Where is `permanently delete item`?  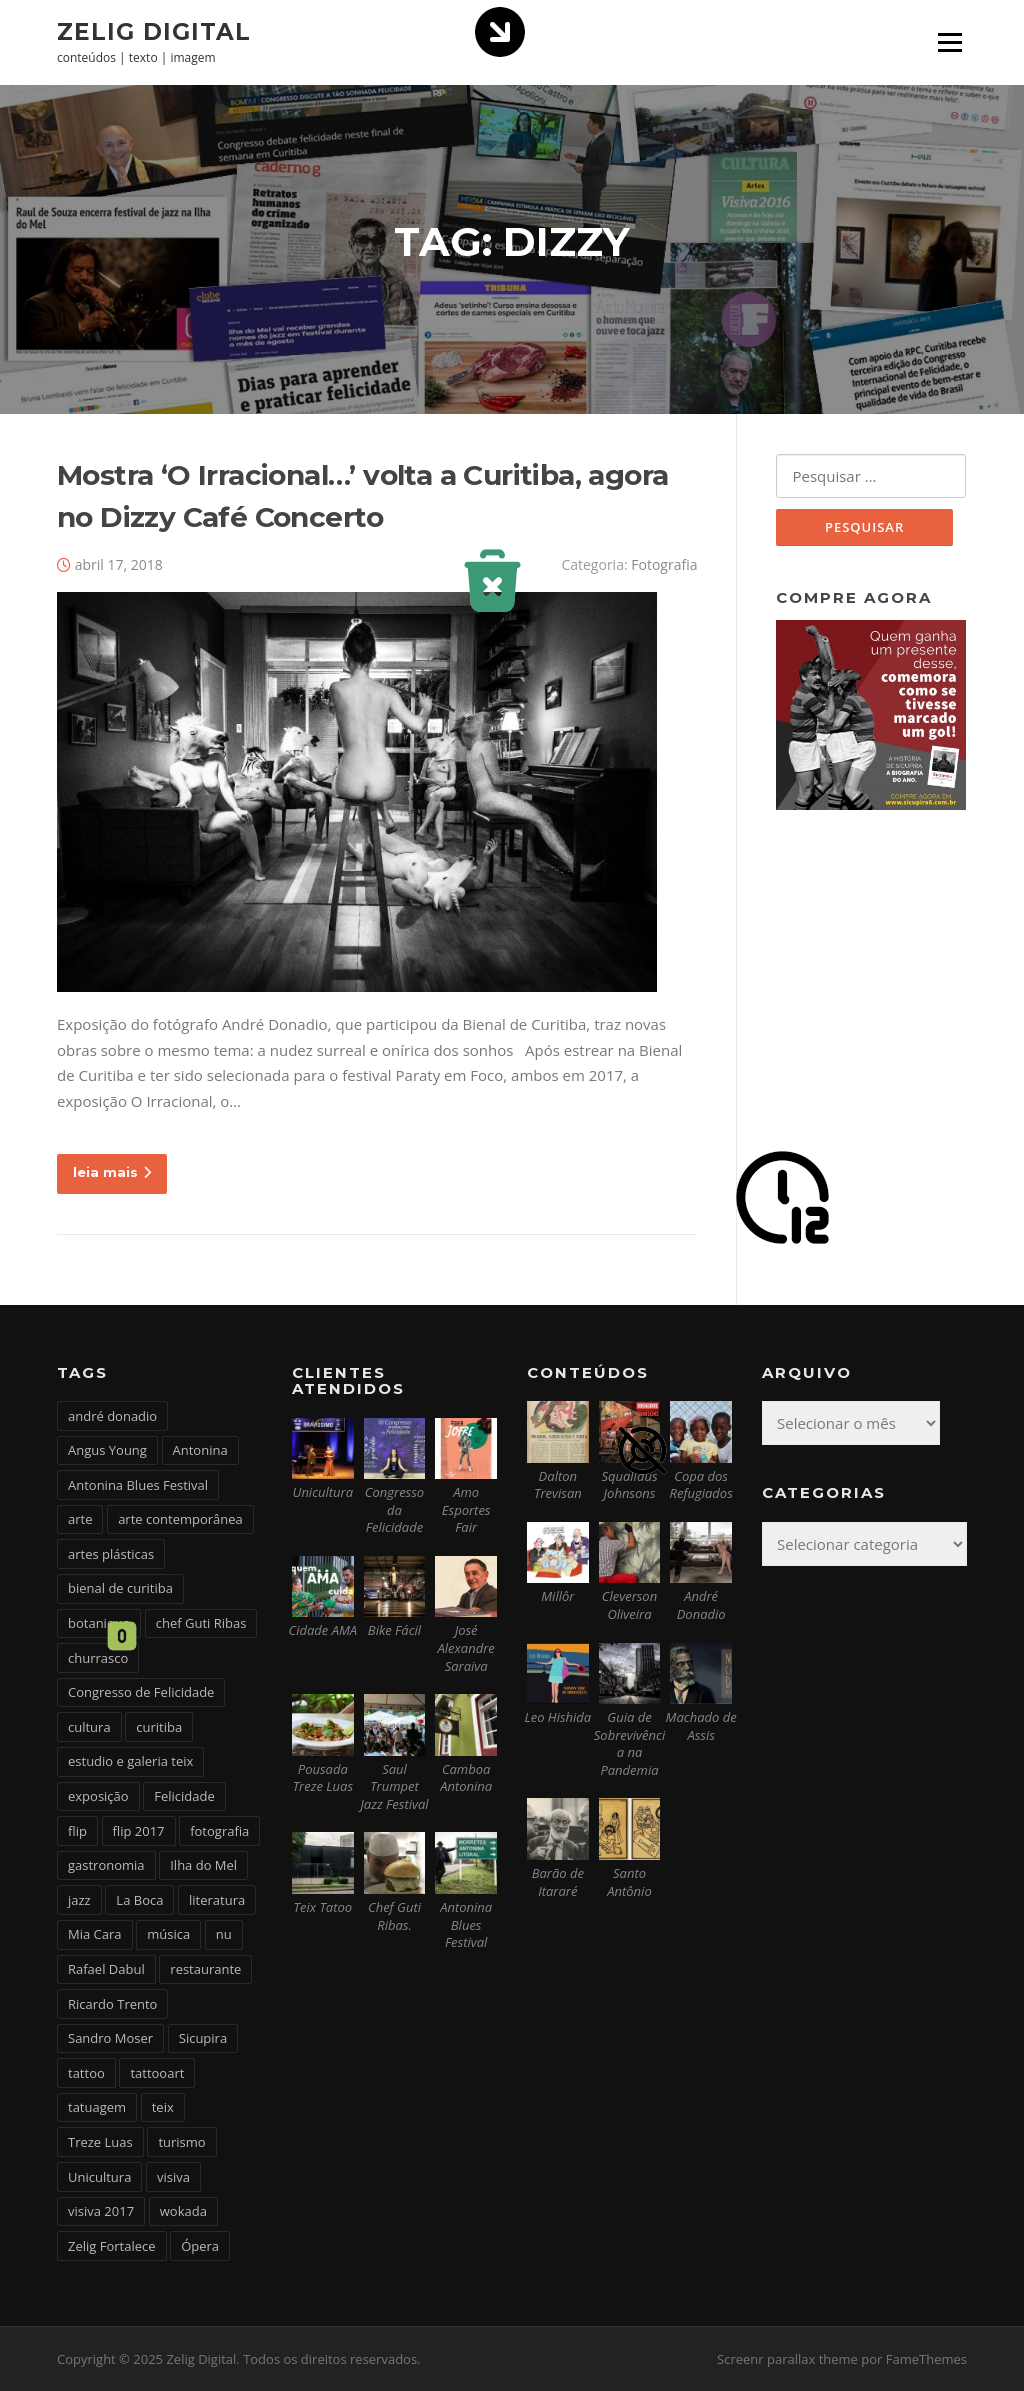
permanently delete item is located at coordinates (492, 580).